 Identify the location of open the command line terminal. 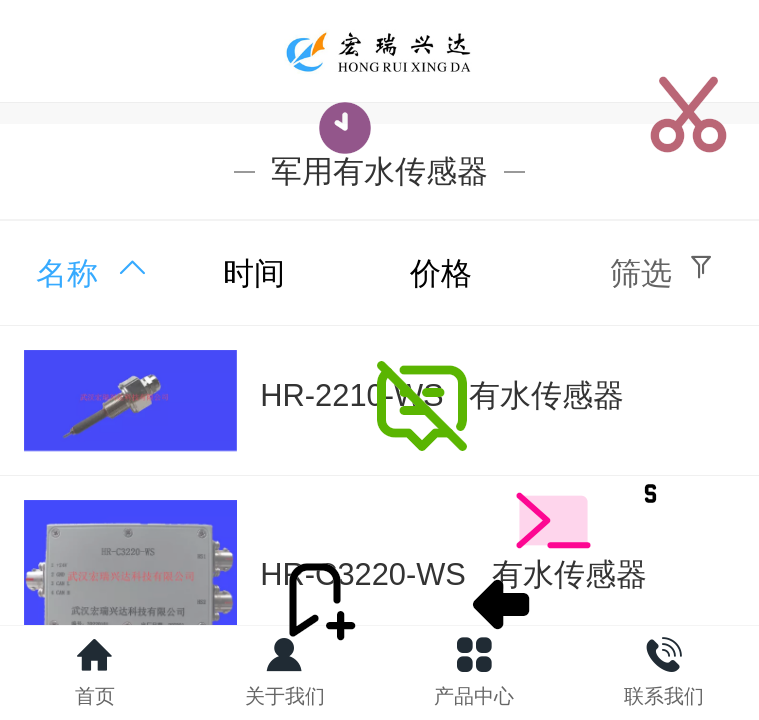
(553, 520).